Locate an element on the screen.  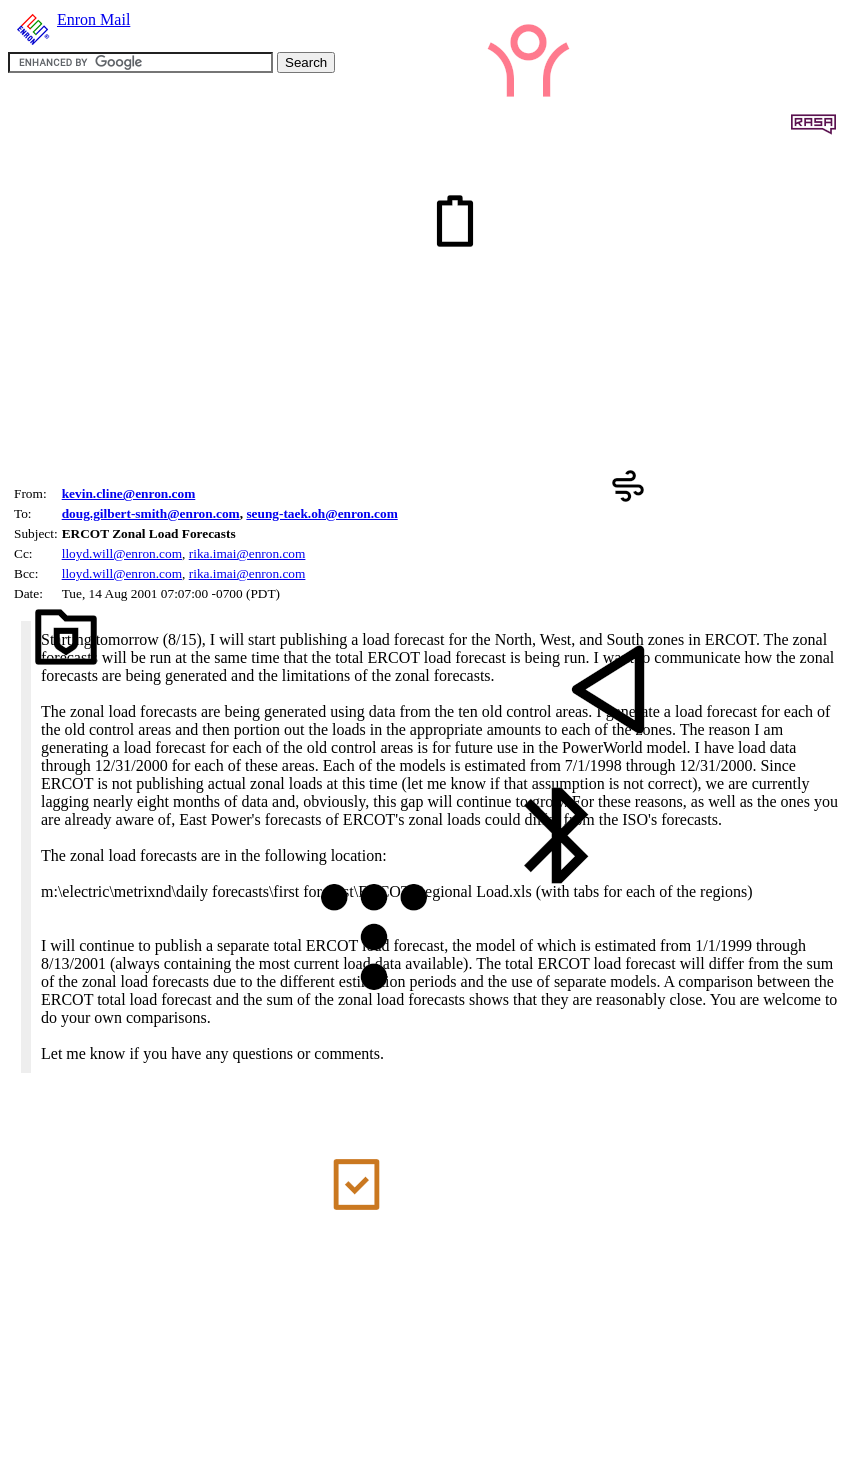
visit tistory blog platform is located at coordinates (374, 937).